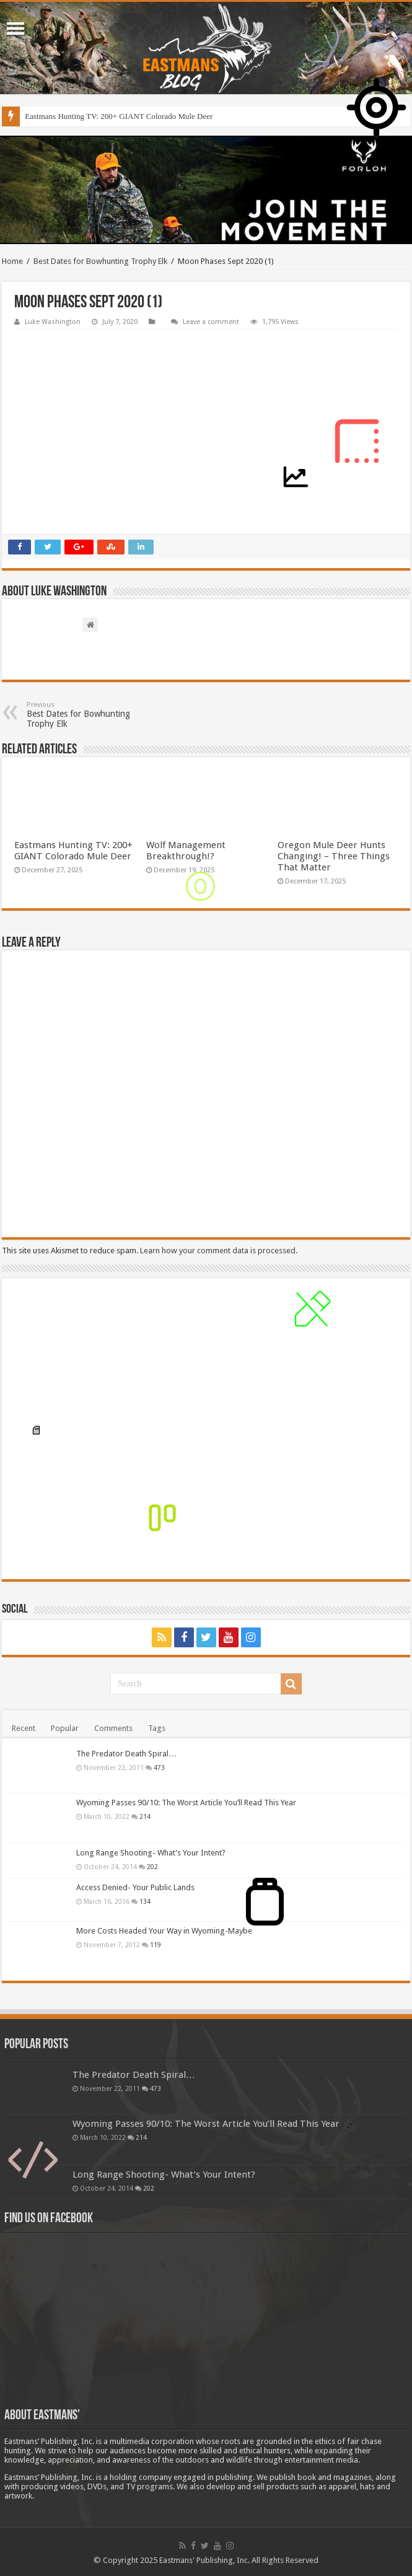  Describe the element at coordinates (33, 2159) in the screenshot. I see `view or edit source code` at that location.